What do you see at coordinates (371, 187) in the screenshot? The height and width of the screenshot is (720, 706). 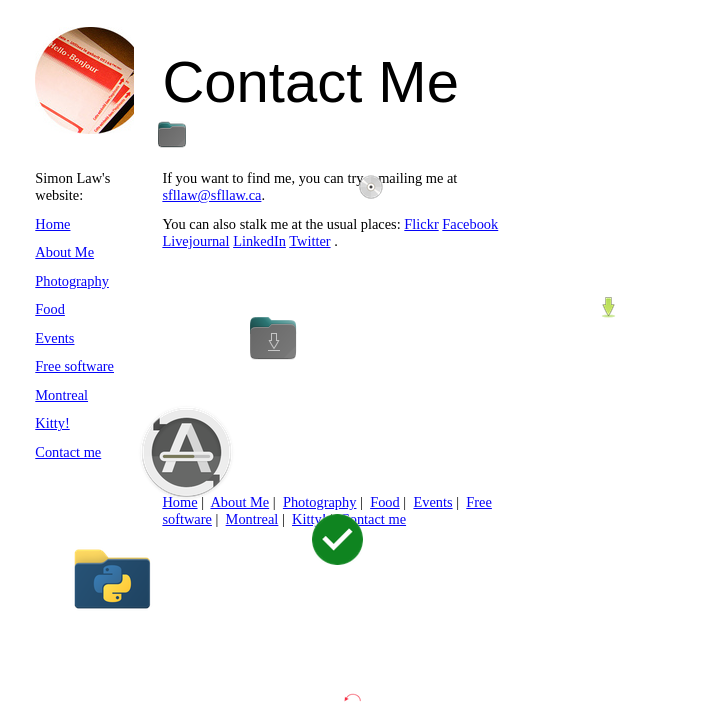 I see `indicates a blank CD-R disc ready for burning` at bounding box center [371, 187].